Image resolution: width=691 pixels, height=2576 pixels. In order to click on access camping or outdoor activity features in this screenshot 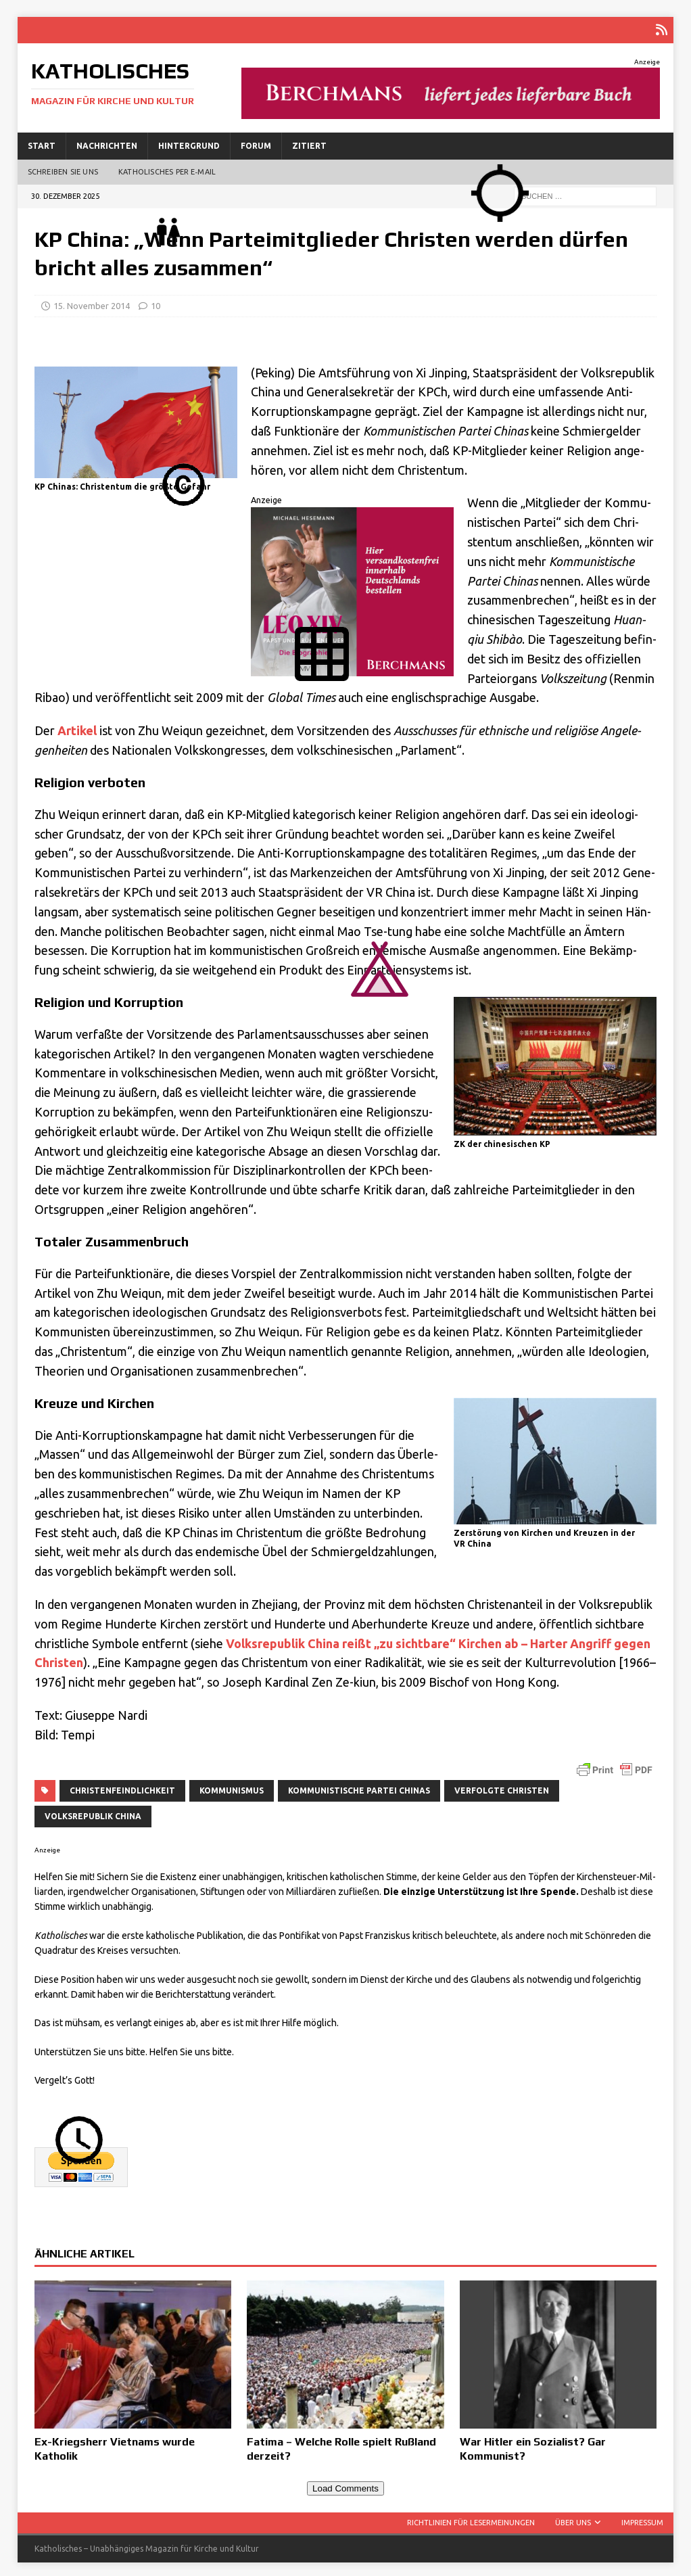, I will do `click(379, 972)`.